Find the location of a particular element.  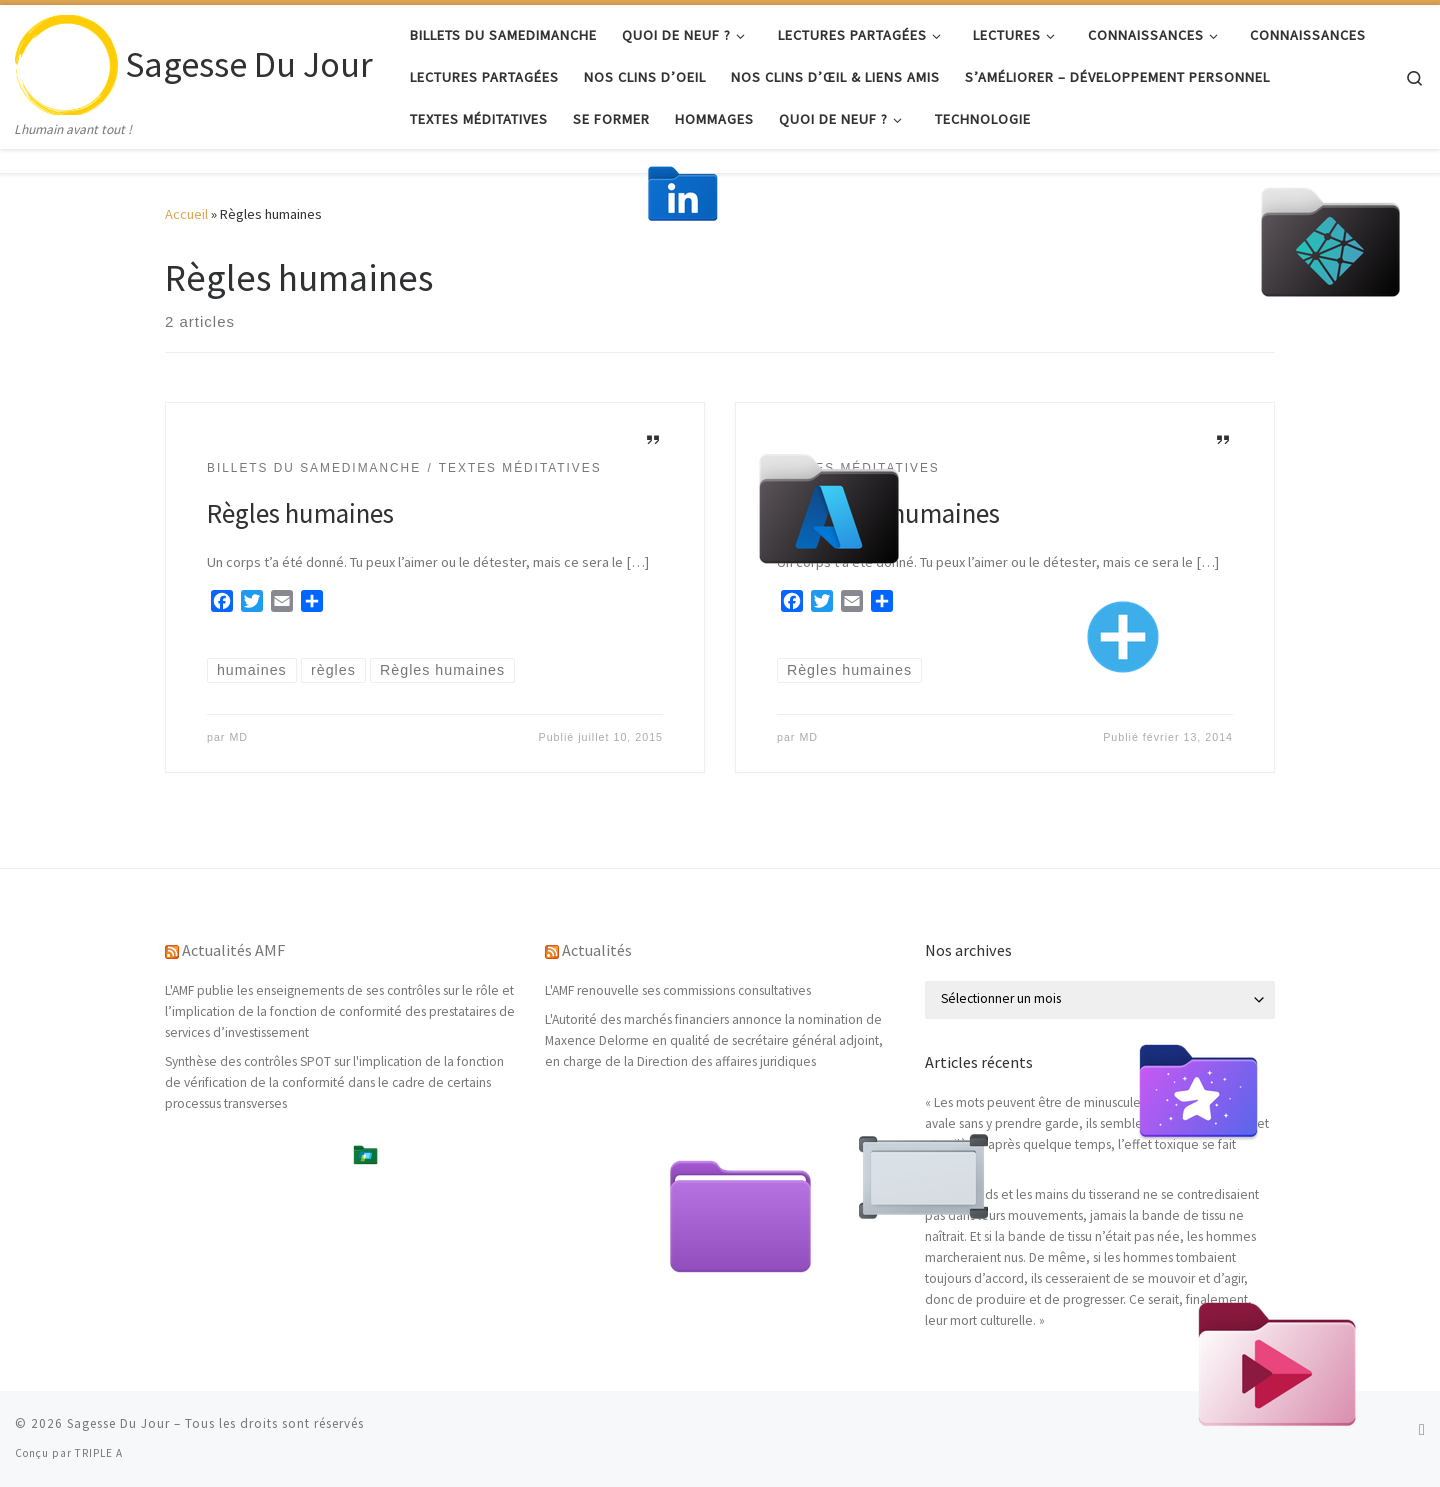

indicates a newly added item or file is located at coordinates (1123, 637).